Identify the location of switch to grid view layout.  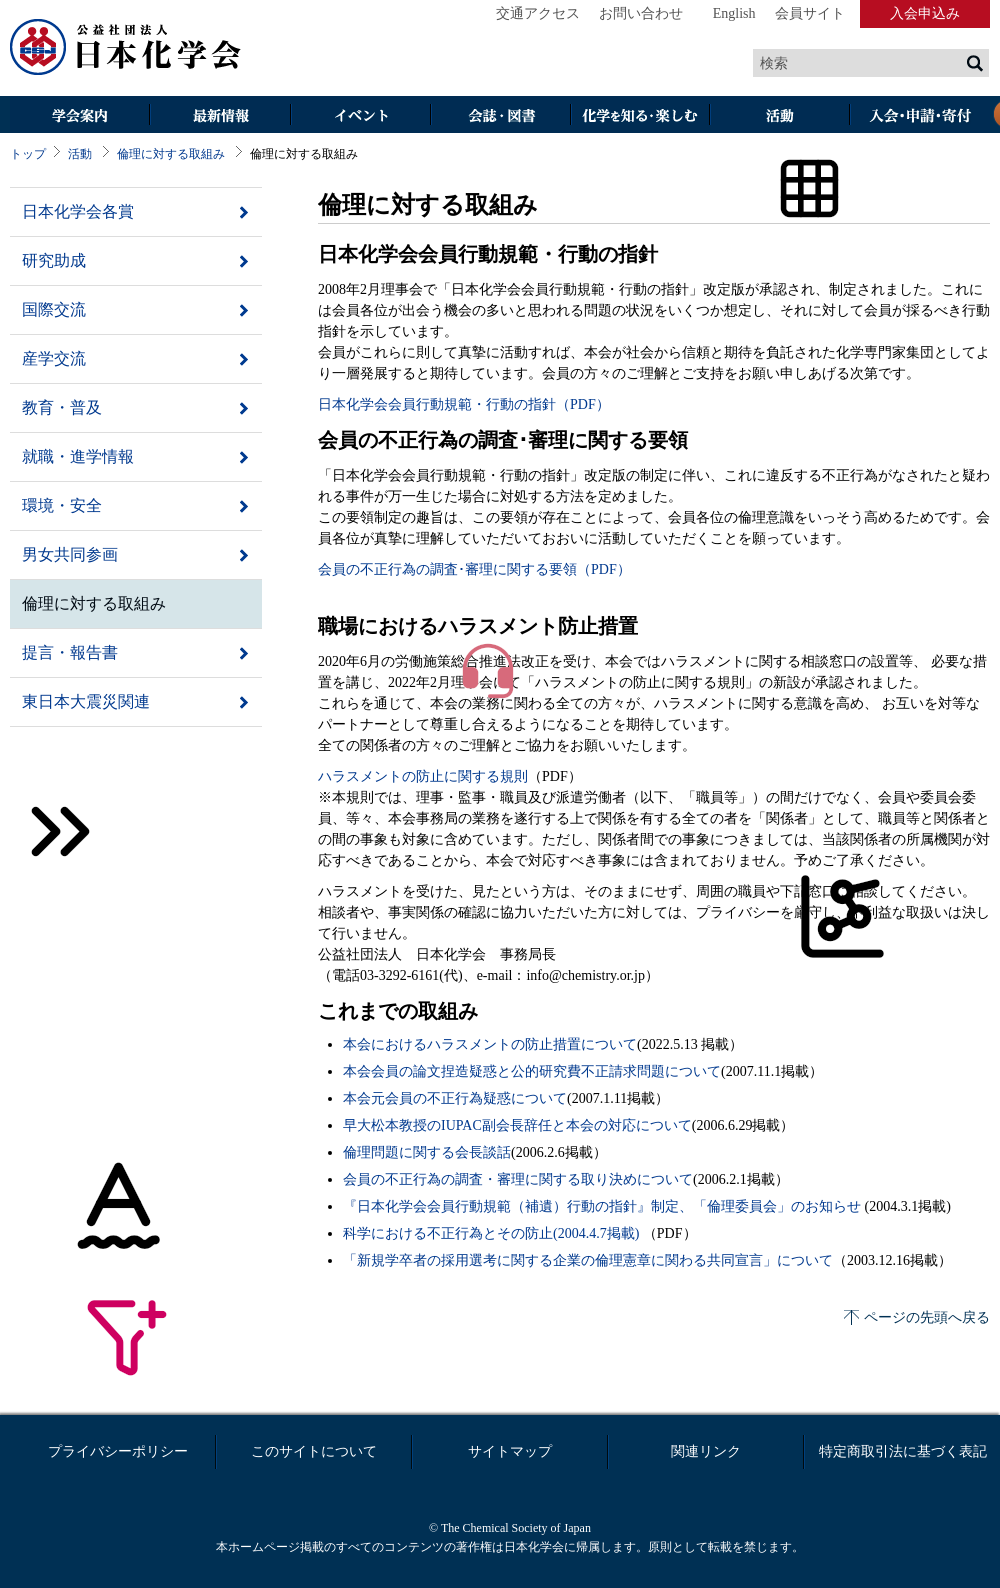
(809, 188).